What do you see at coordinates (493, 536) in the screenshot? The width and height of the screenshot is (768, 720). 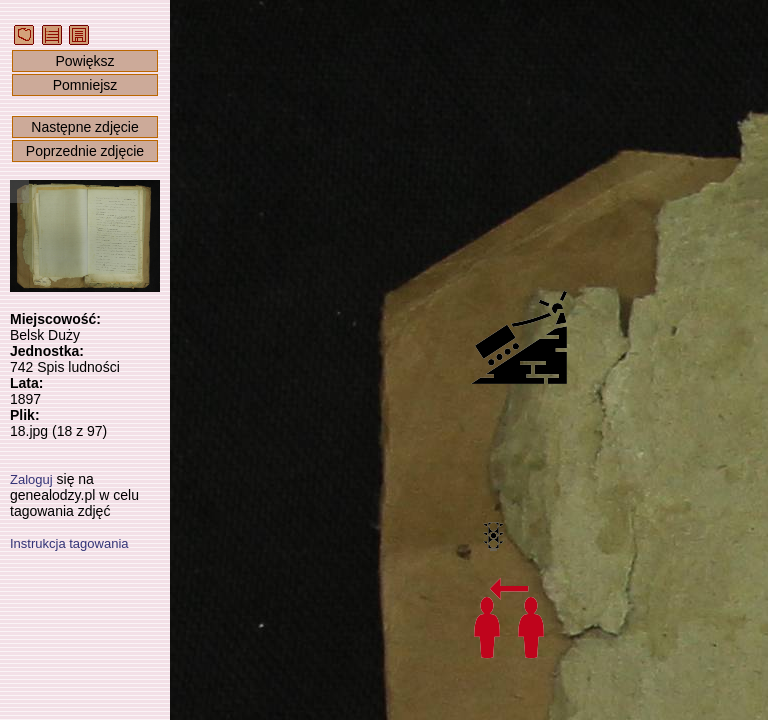 I see `indicates caution or pending status` at bounding box center [493, 536].